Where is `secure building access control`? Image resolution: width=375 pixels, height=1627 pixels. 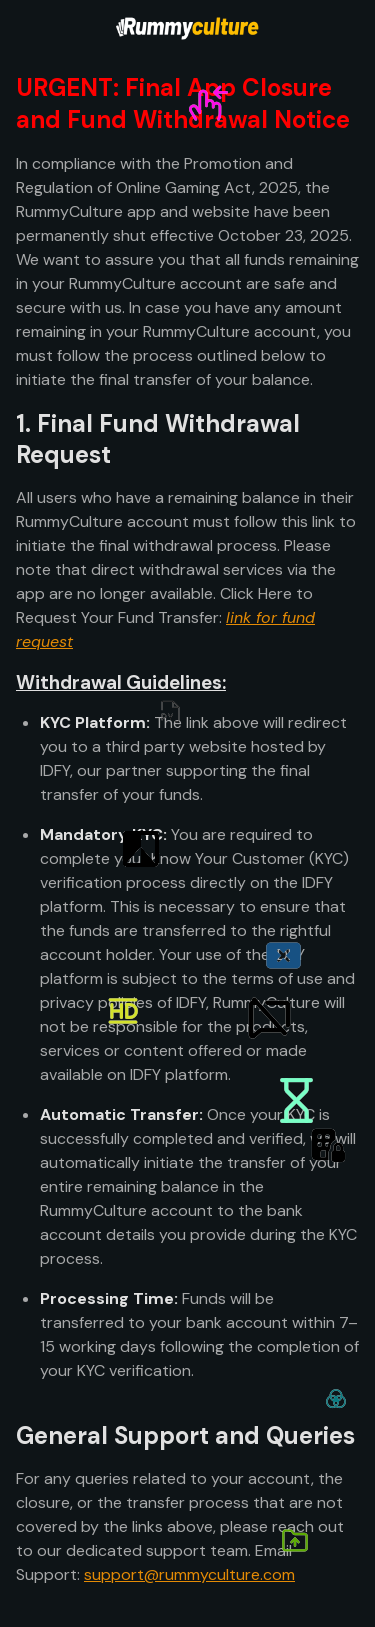
secure building access control is located at coordinates (327, 1144).